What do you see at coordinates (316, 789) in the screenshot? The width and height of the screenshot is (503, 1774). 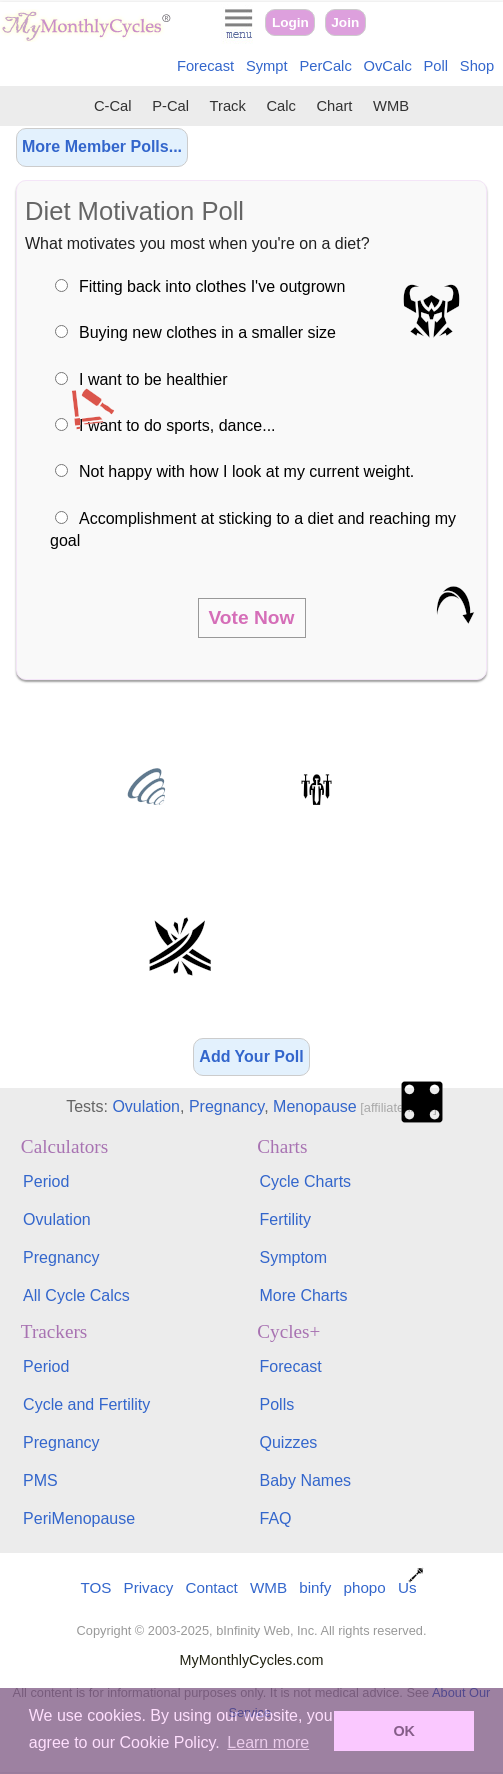 I see `select a knight or warrior character class` at bounding box center [316, 789].